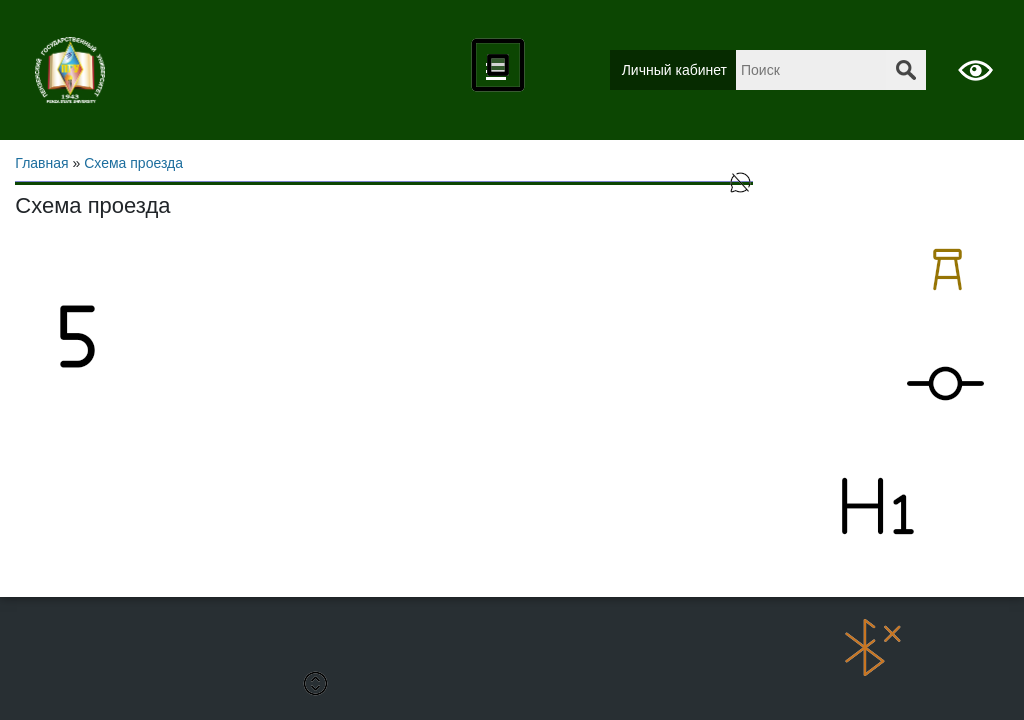 Image resolution: width=1024 pixels, height=720 pixels. I want to click on expand or collapse a section, so click(315, 683).